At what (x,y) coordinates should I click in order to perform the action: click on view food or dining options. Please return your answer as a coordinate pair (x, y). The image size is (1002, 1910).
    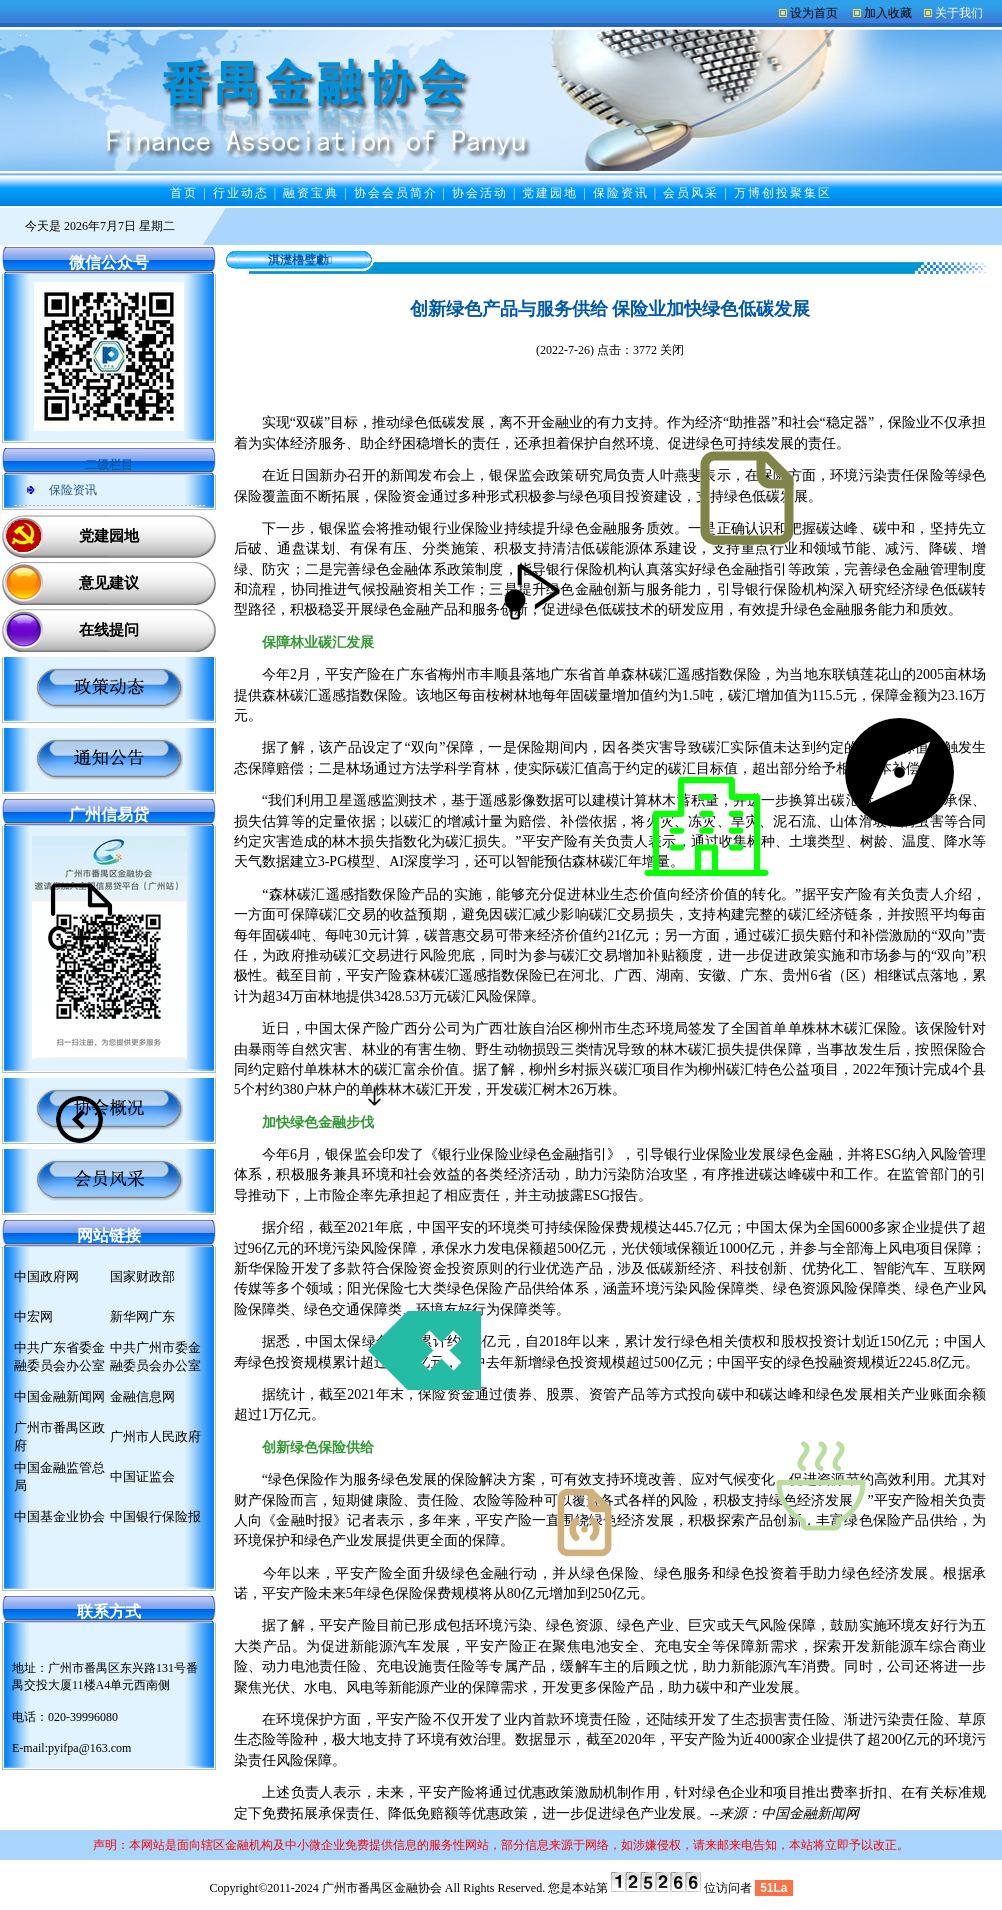
    Looking at the image, I should click on (821, 1486).